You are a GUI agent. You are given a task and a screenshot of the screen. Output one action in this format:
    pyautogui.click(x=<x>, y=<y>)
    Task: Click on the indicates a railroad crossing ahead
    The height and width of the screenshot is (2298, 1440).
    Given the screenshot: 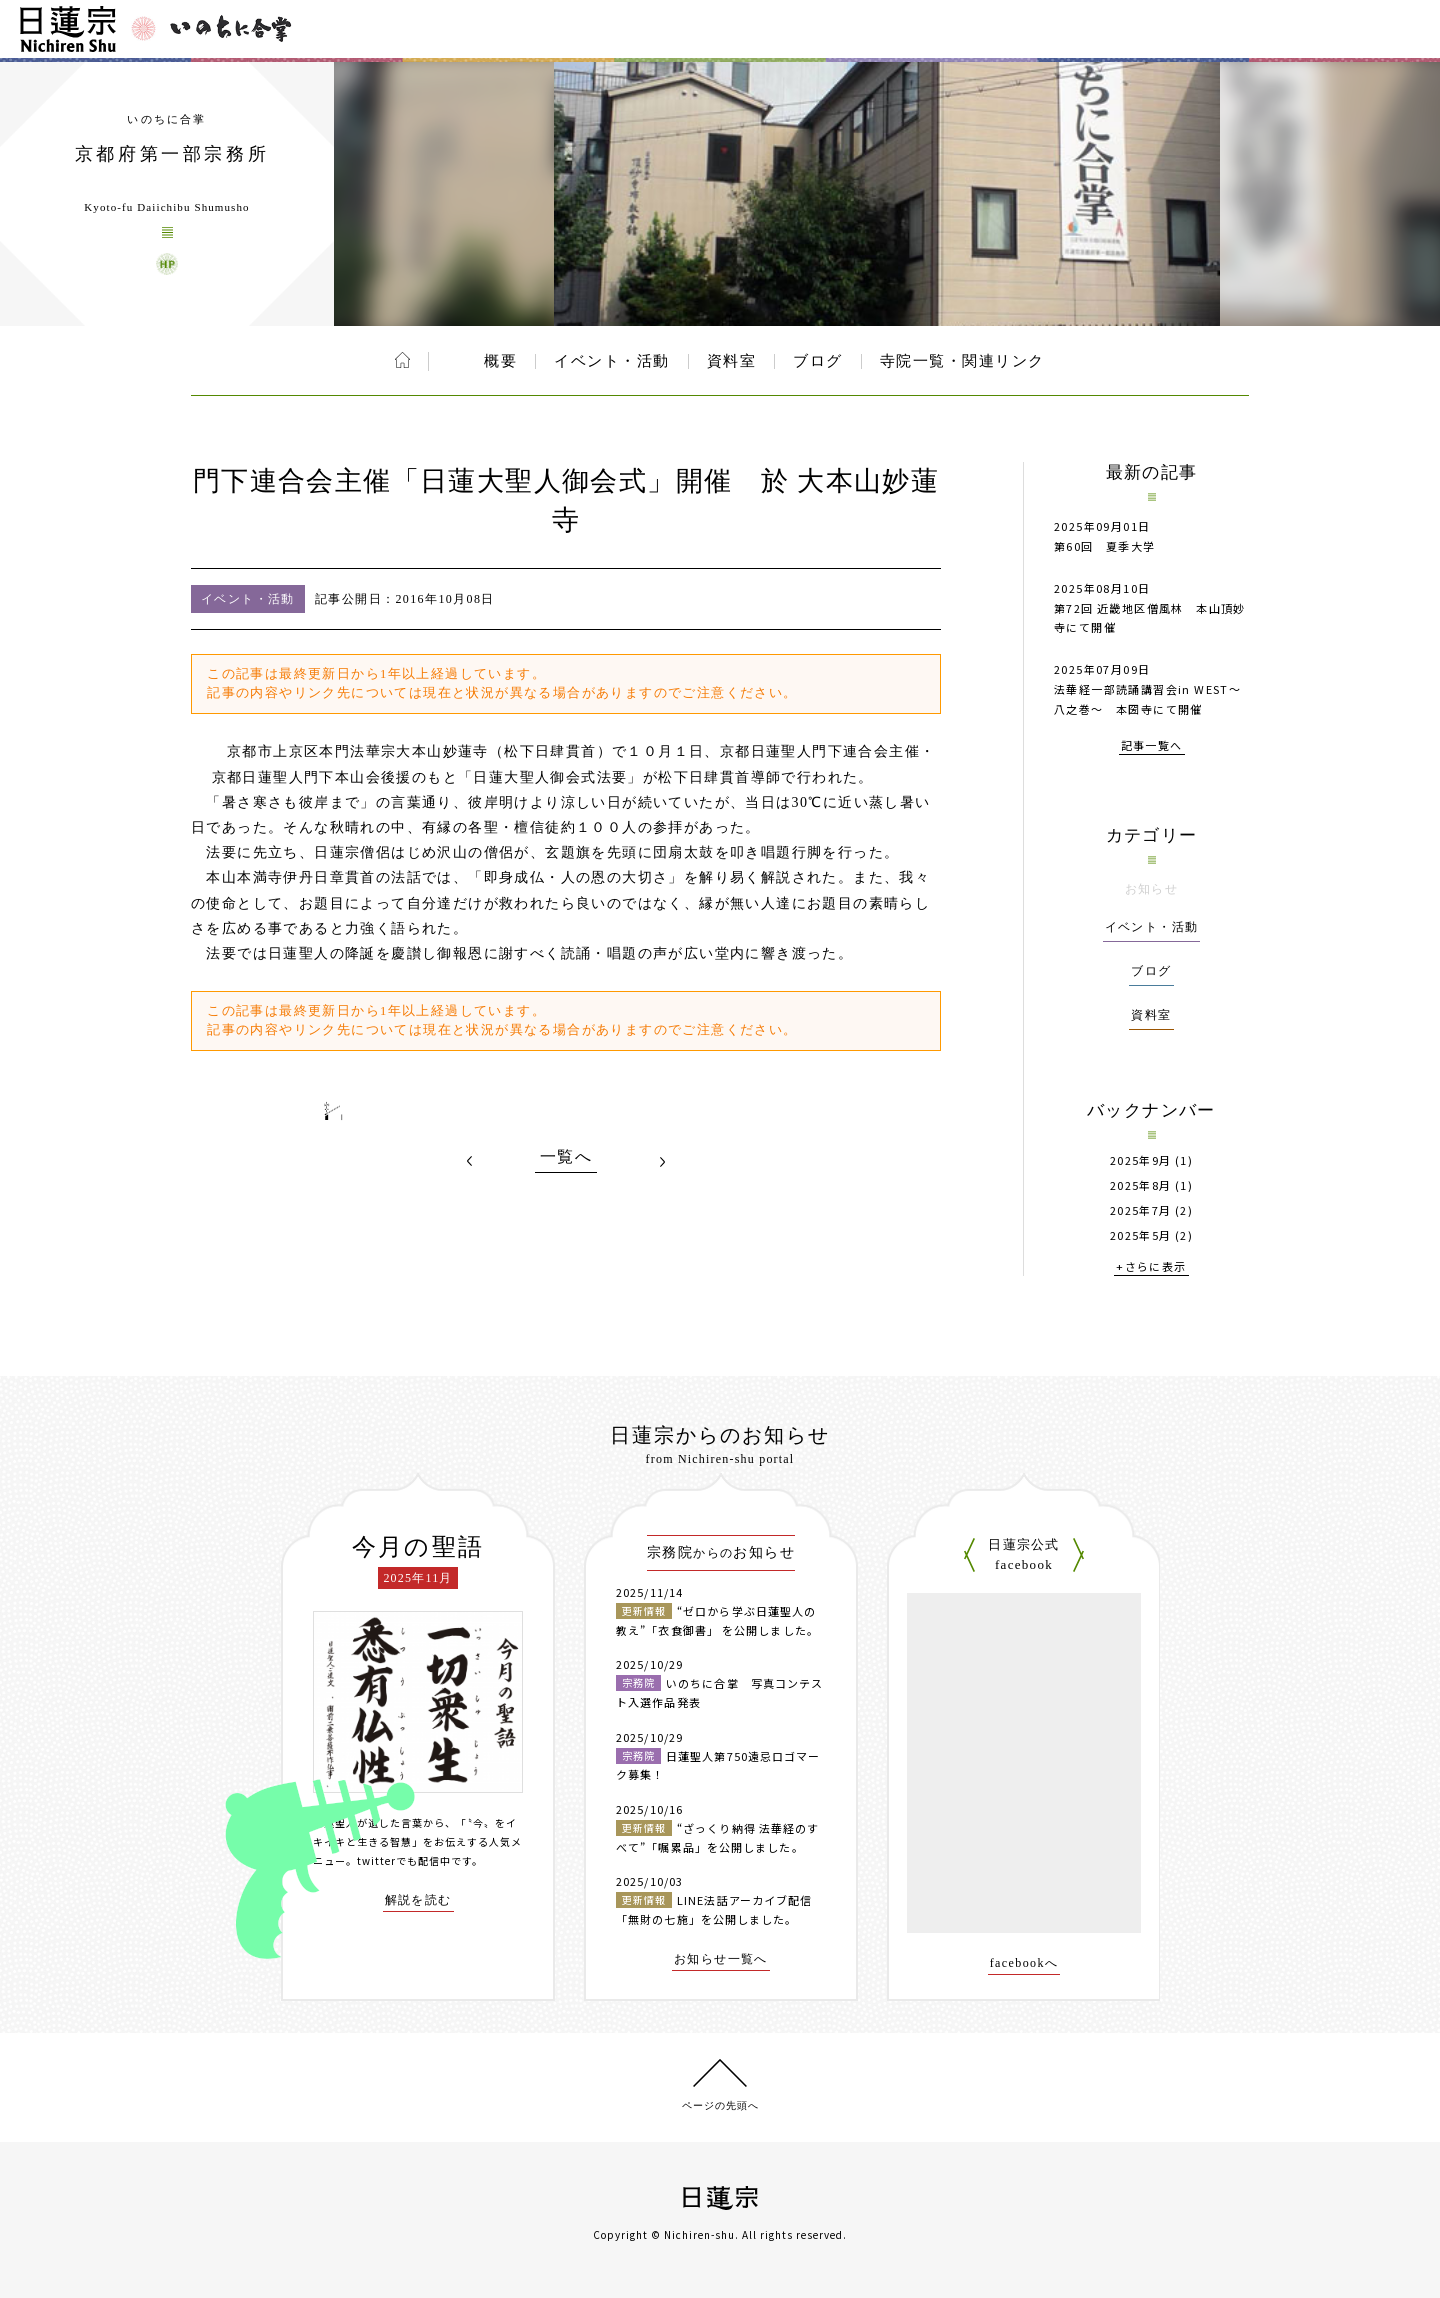 What is the action you would take?
    pyautogui.click(x=333, y=1111)
    